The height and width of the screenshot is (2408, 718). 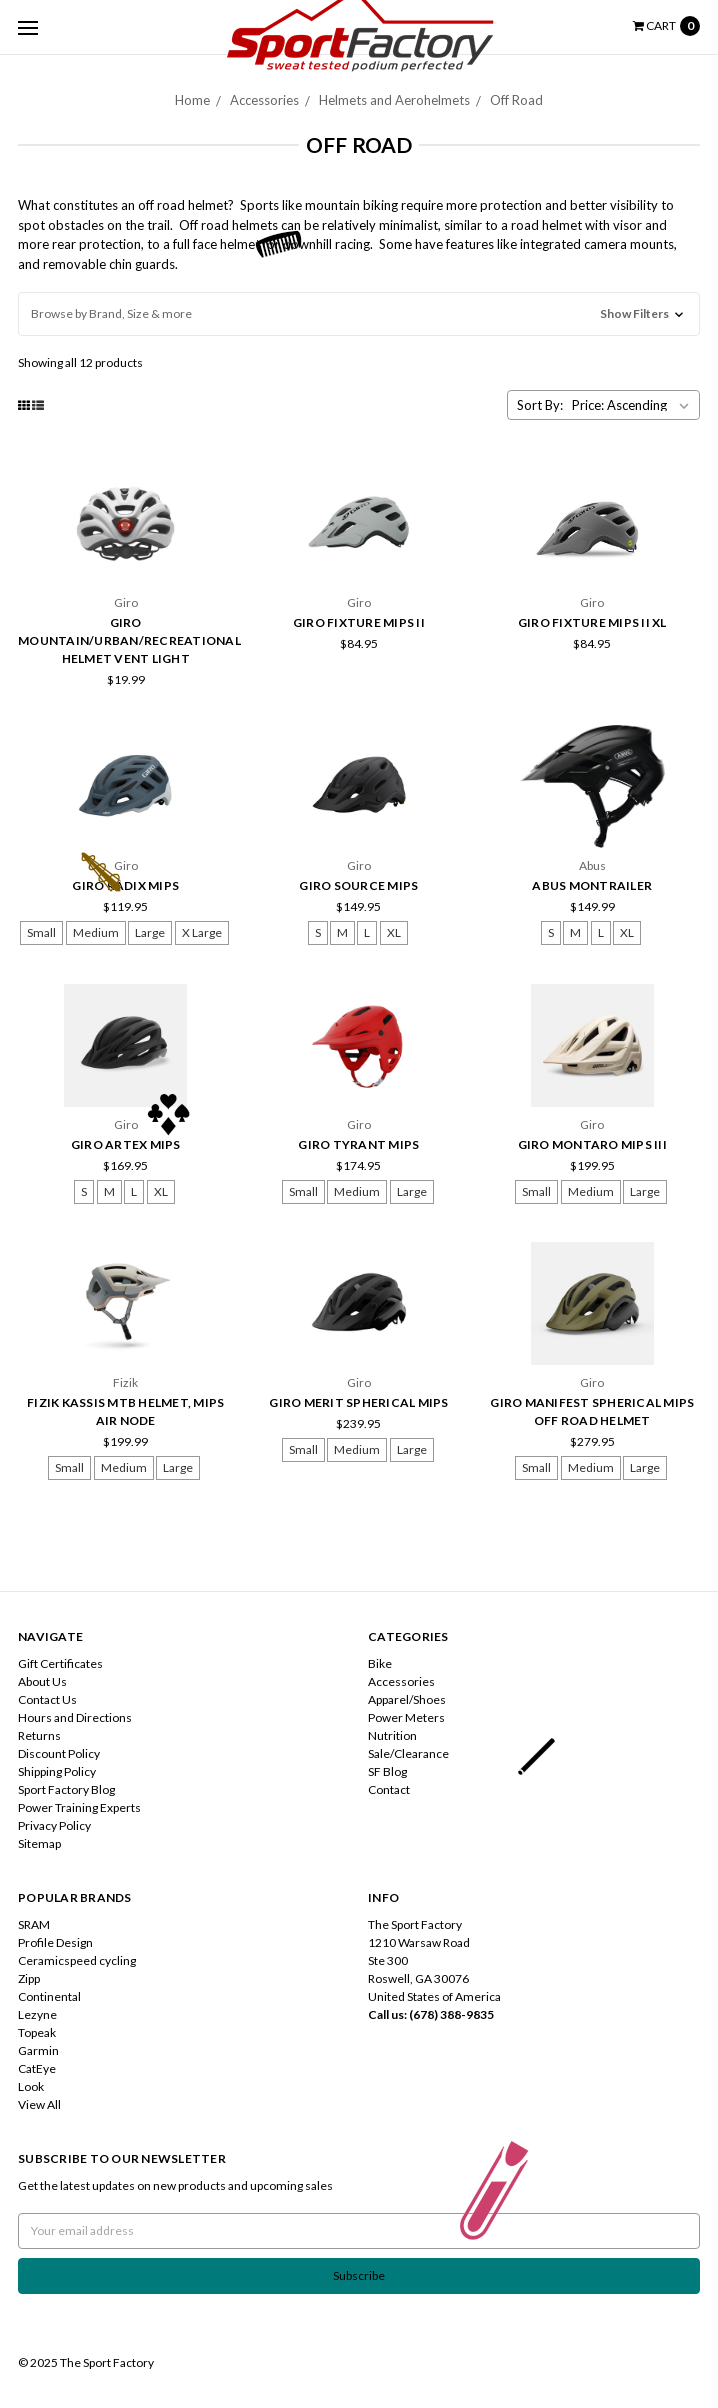 I want to click on access grooming or personal care settings, so click(x=278, y=244).